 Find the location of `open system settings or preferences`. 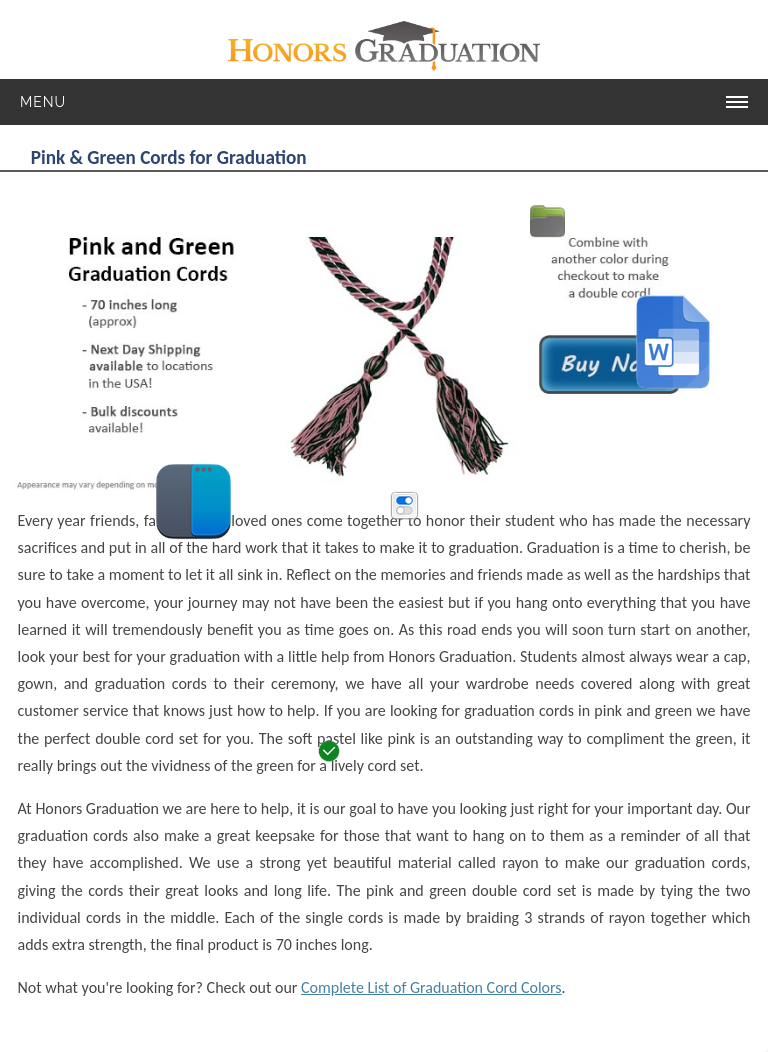

open system settings or preferences is located at coordinates (404, 505).